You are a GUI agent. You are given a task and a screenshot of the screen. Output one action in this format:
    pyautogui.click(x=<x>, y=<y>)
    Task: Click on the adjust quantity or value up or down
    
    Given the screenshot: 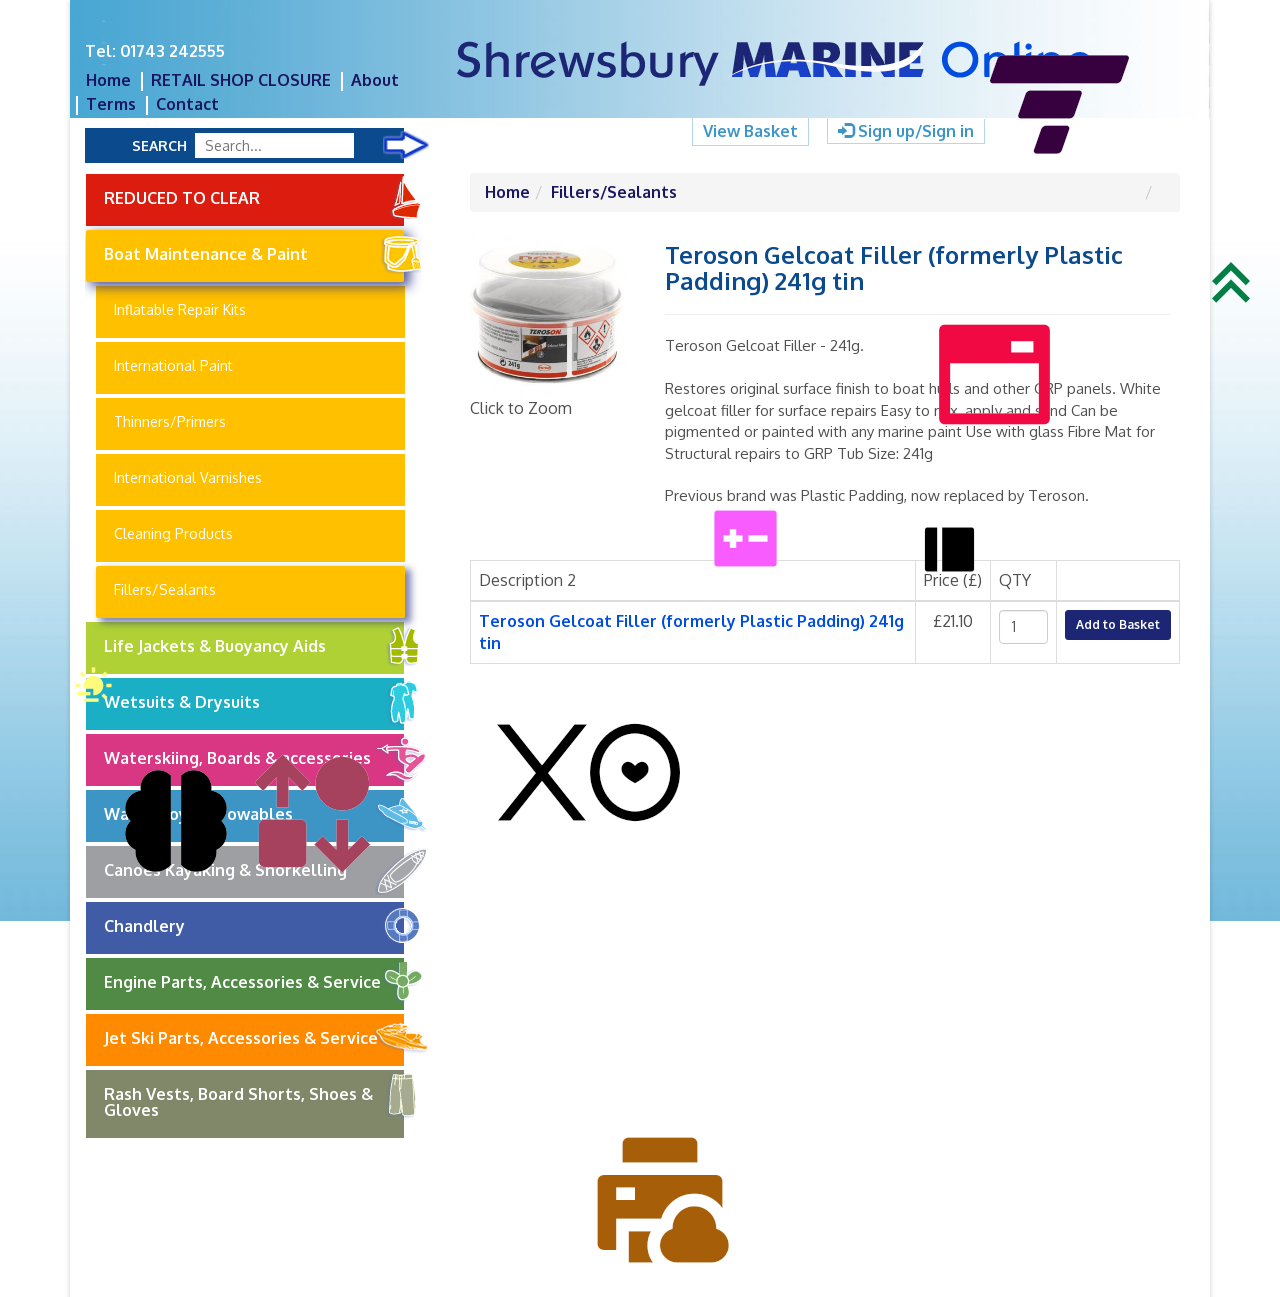 What is the action you would take?
    pyautogui.click(x=745, y=538)
    